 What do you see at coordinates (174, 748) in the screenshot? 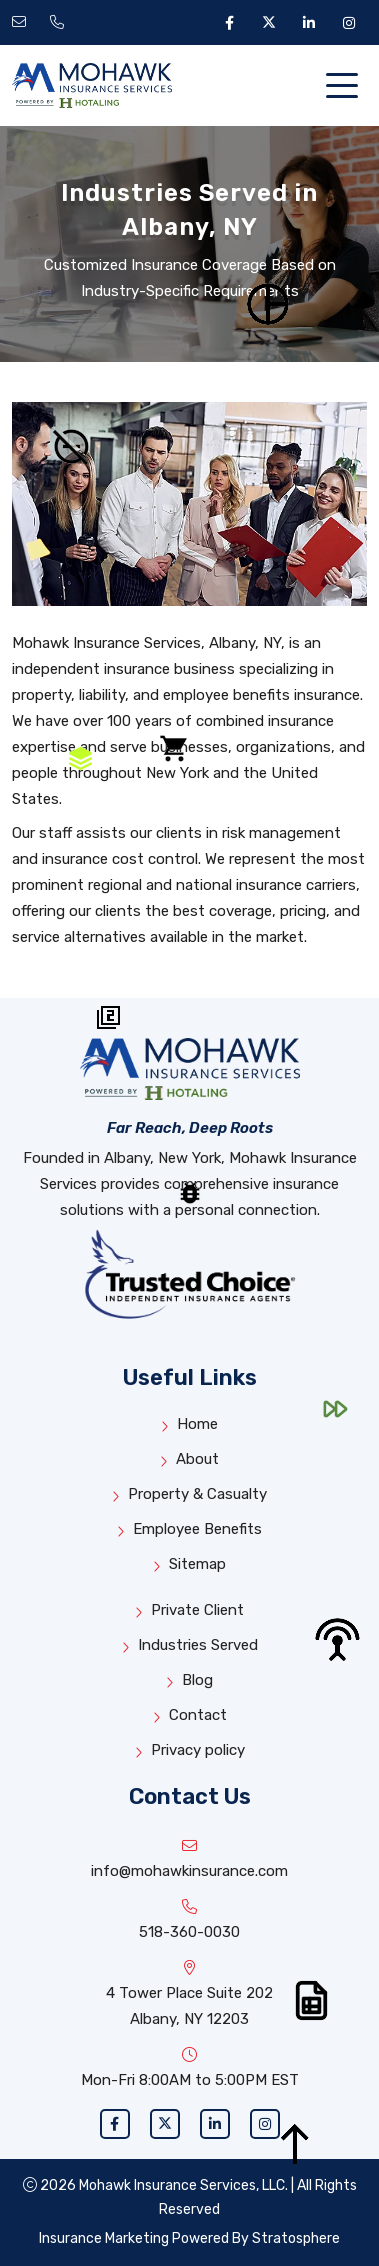
I see `view your shopping cart` at bounding box center [174, 748].